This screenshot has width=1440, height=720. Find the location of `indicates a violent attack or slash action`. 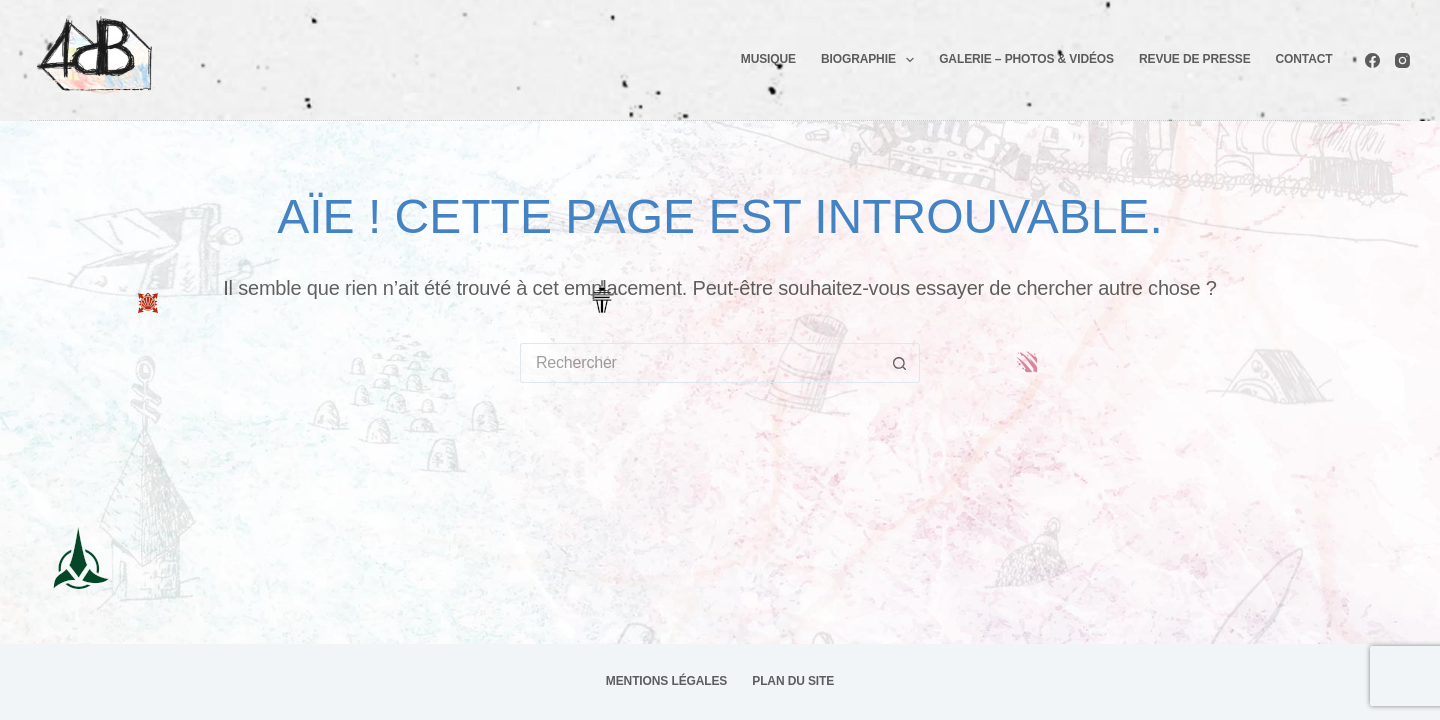

indicates a violent attack or slash action is located at coordinates (1026, 361).